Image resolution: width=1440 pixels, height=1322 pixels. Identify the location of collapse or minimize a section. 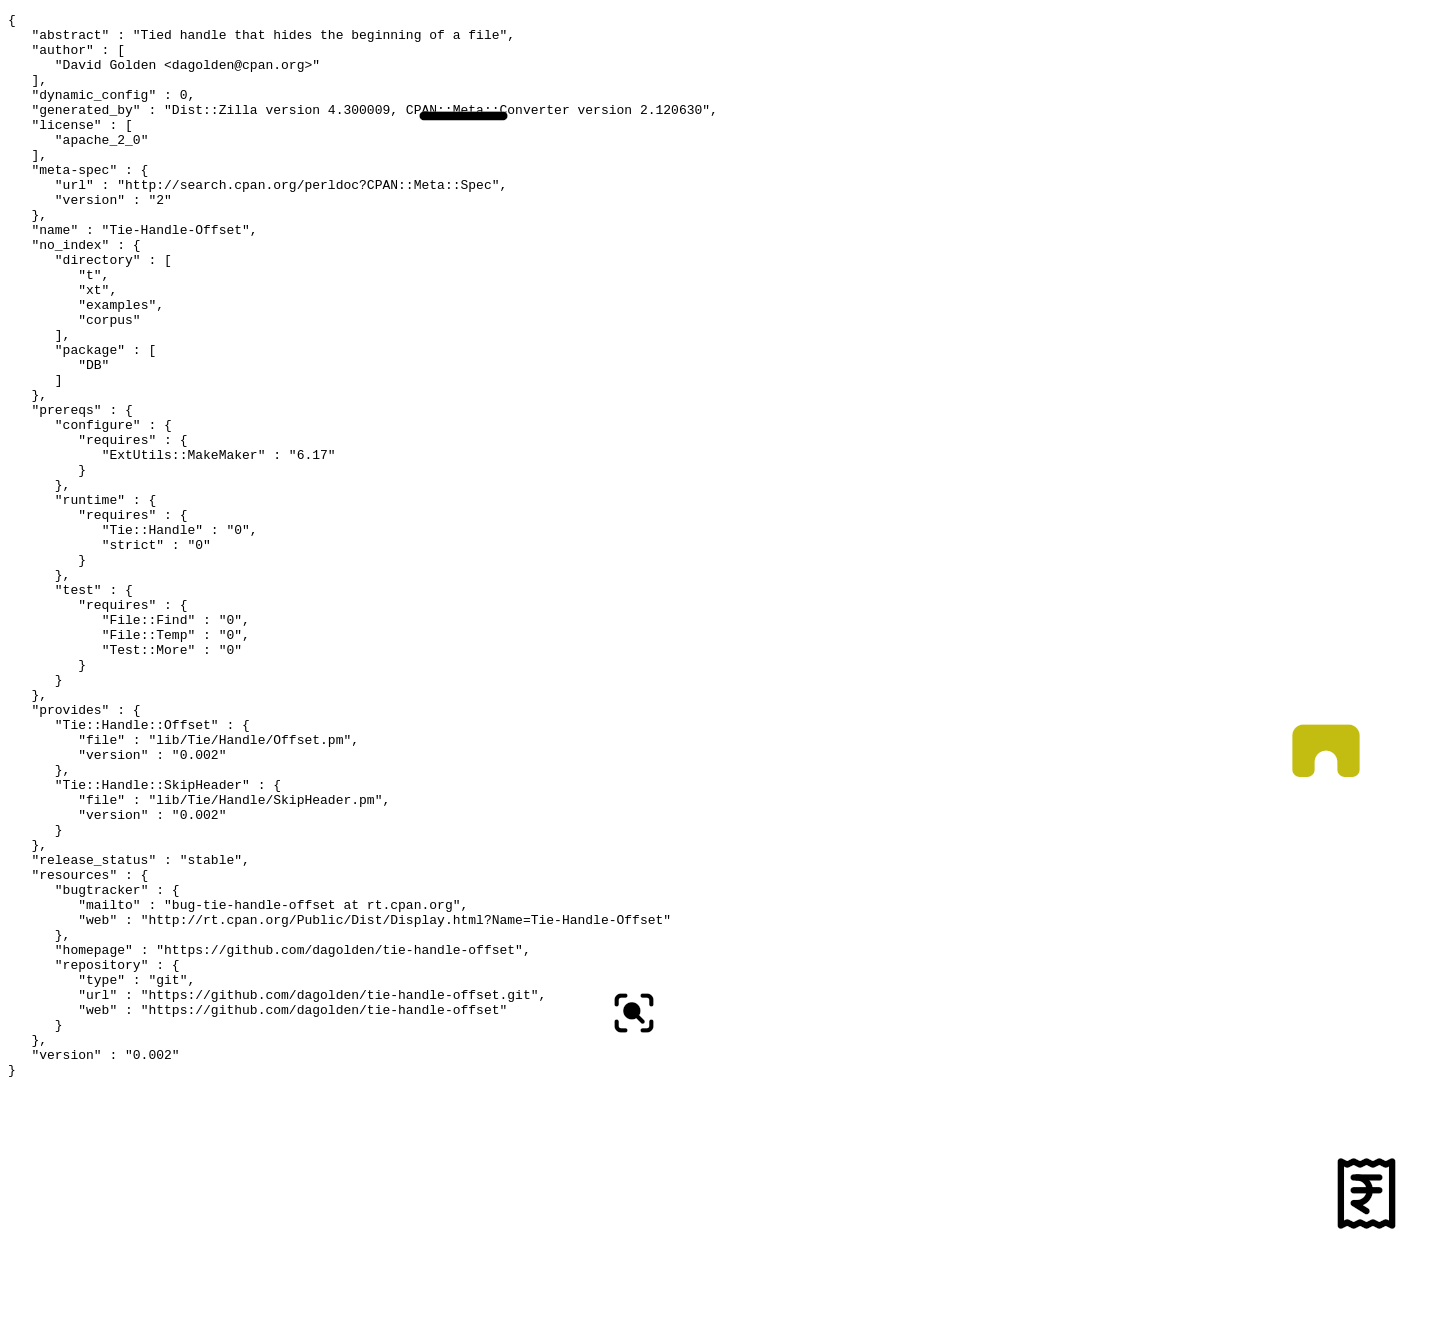
(463, 111).